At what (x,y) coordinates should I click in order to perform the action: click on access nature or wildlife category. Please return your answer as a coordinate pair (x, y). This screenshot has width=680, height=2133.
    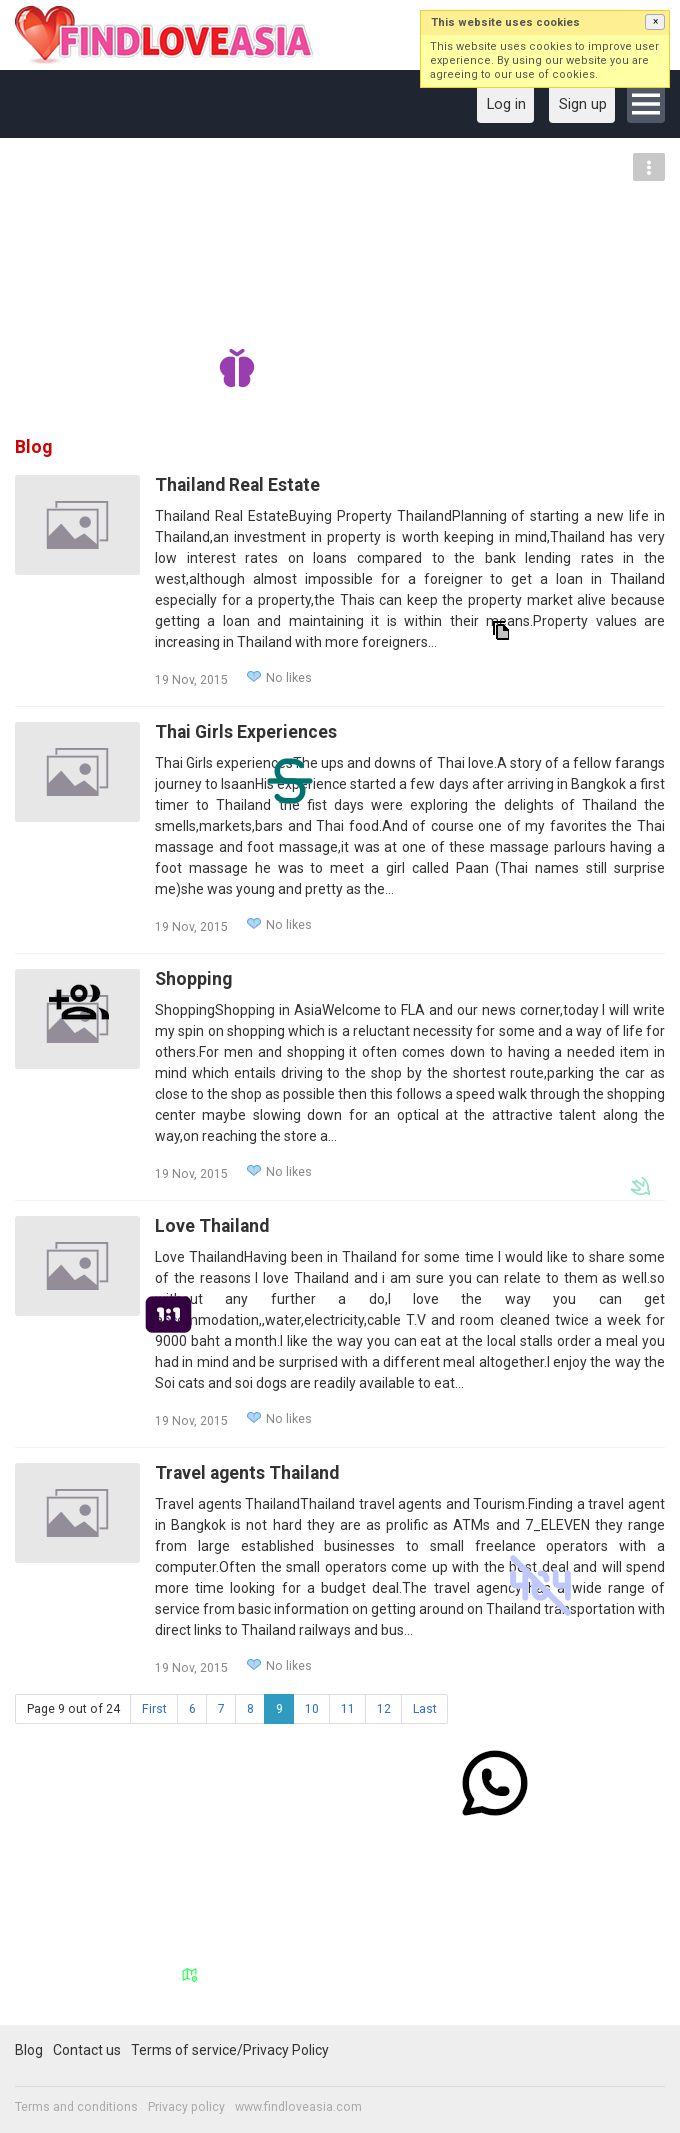
    Looking at the image, I should click on (237, 368).